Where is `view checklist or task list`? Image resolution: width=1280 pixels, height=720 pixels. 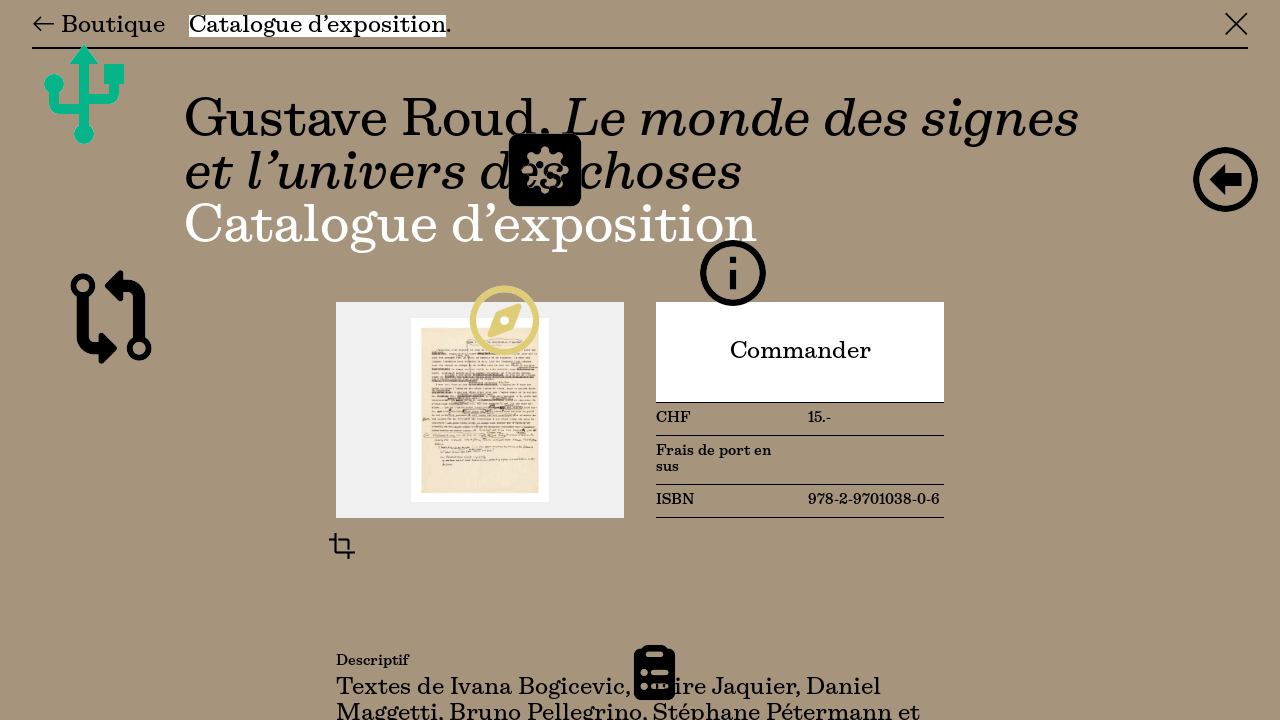
view checklist or task list is located at coordinates (654, 672).